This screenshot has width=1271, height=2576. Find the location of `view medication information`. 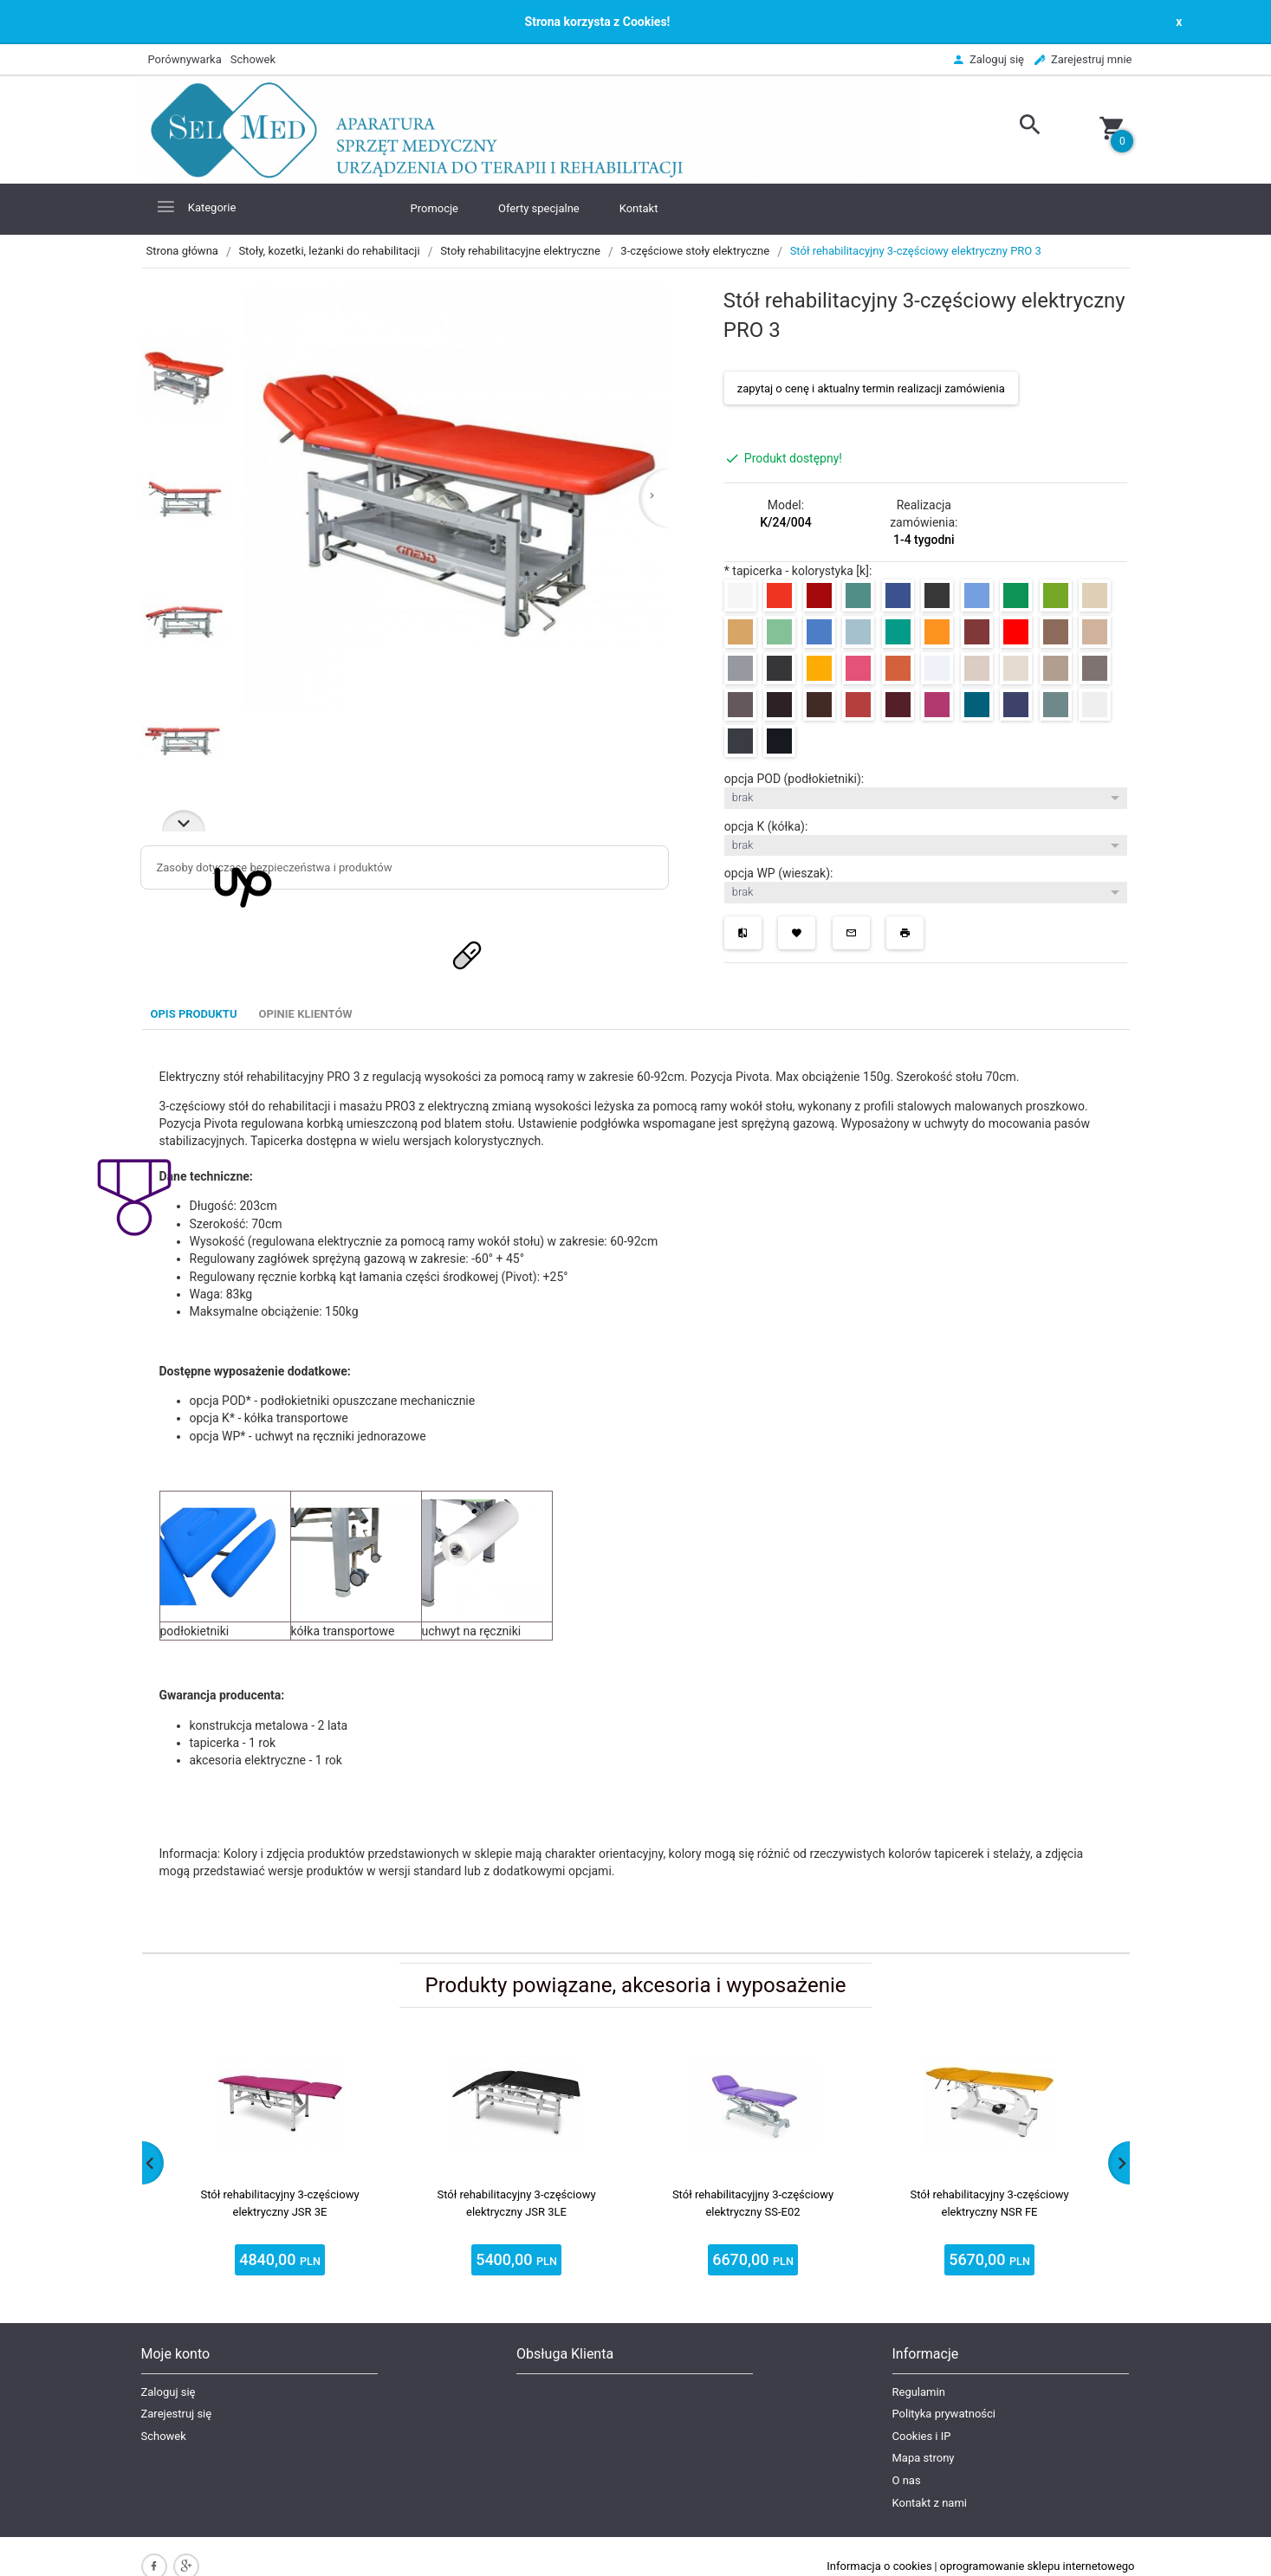

view medication information is located at coordinates (467, 955).